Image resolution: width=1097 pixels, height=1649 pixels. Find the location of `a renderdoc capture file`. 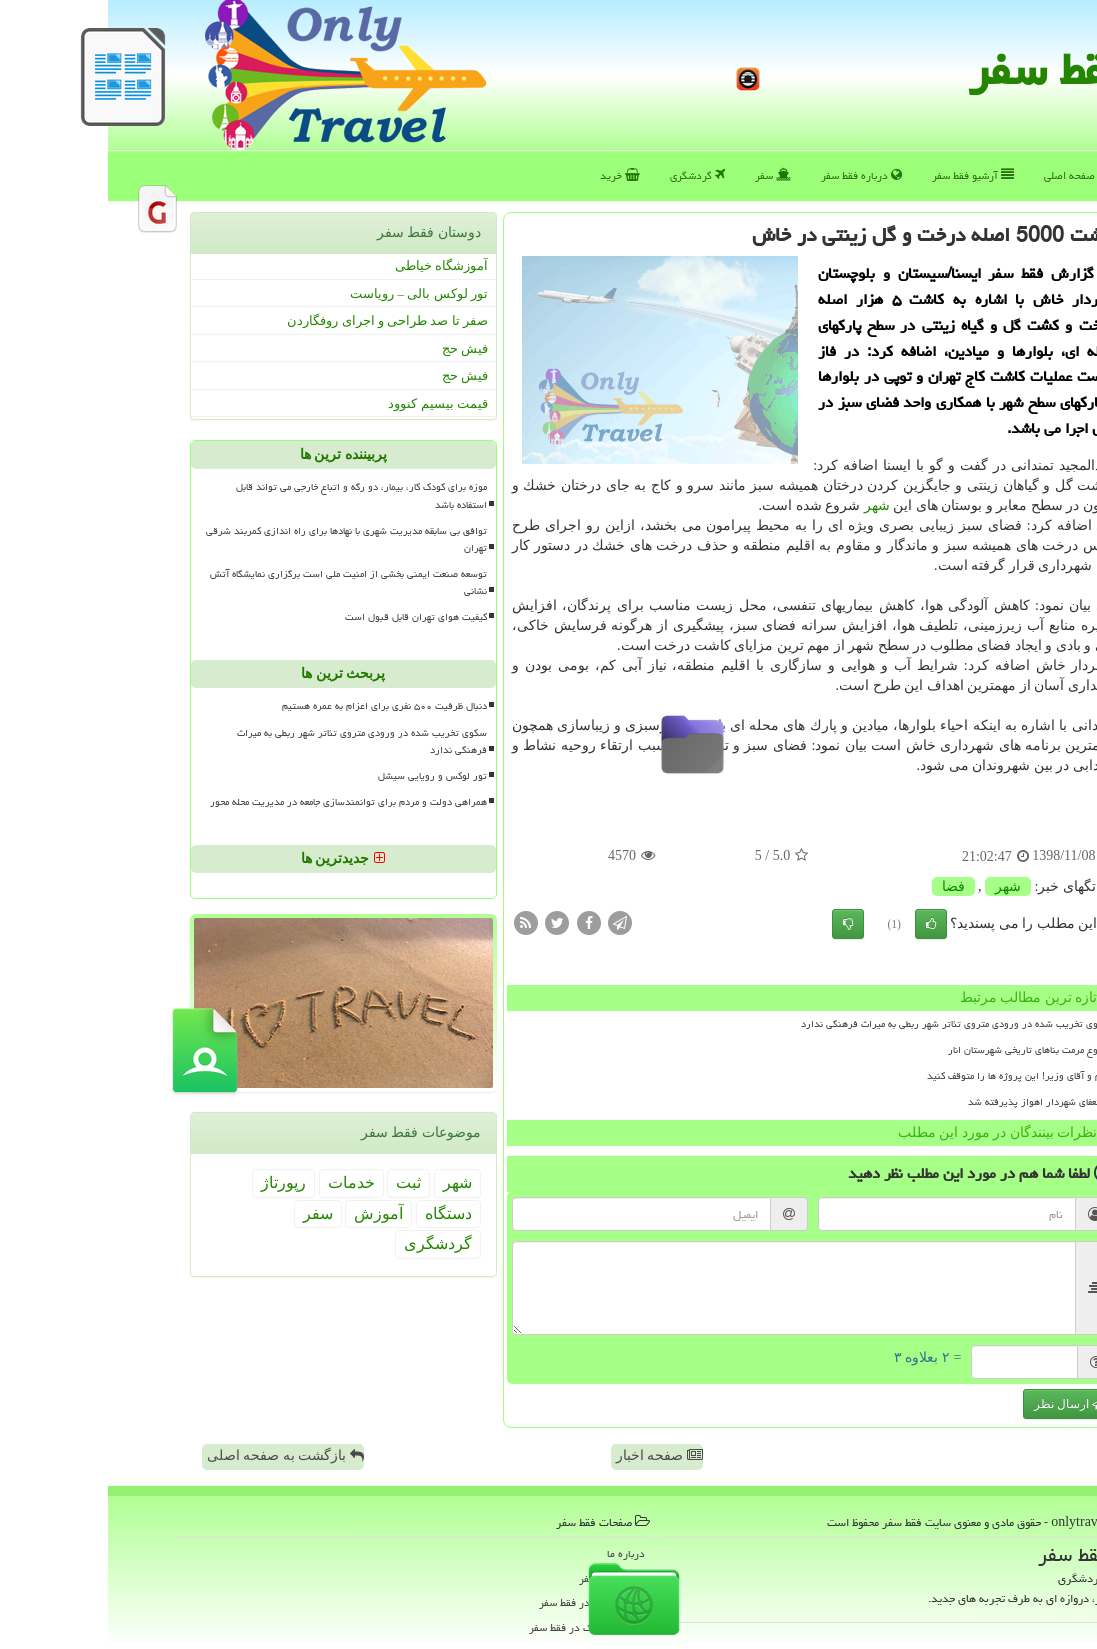

a renderdoc capture file is located at coordinates (205, 1052).